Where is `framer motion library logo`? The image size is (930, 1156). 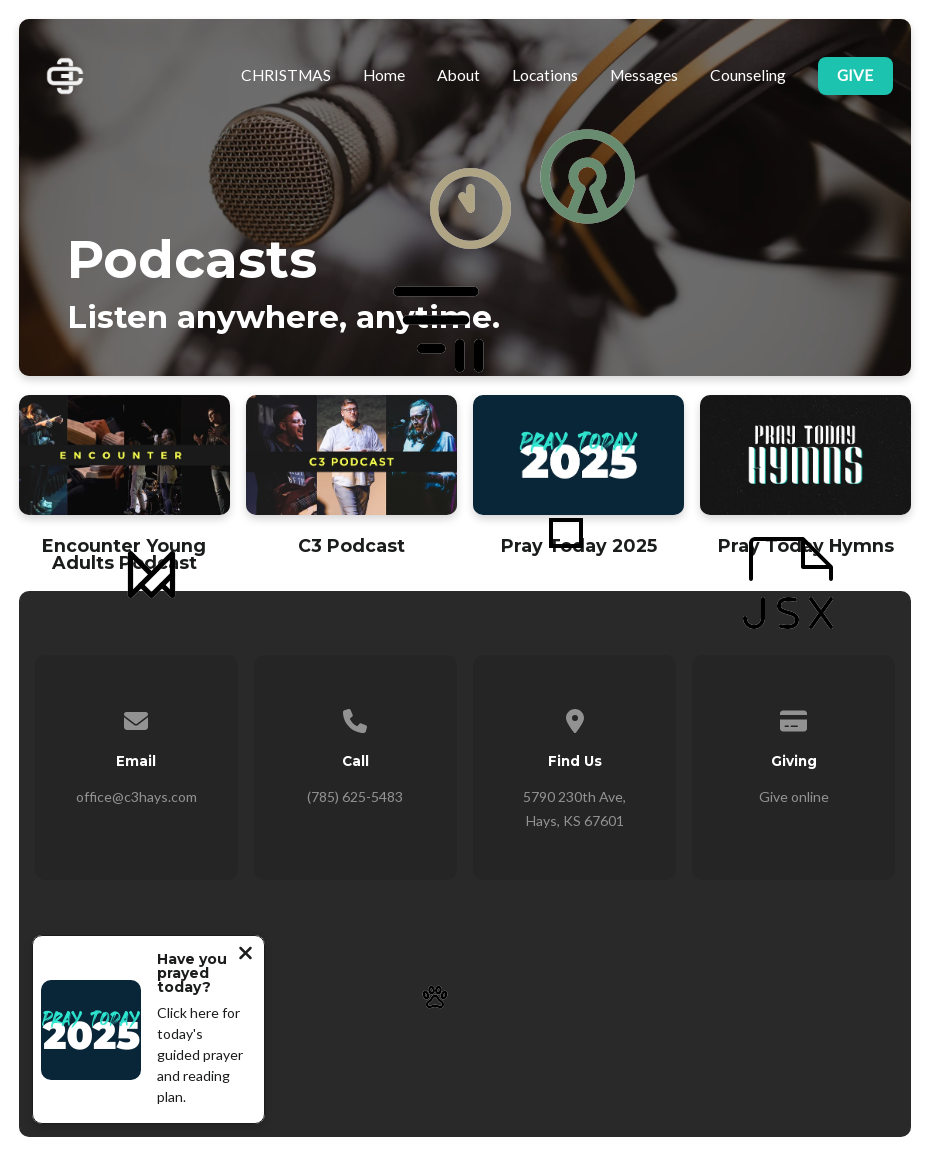
framer motion library logo is located at coordinates (151, 574).